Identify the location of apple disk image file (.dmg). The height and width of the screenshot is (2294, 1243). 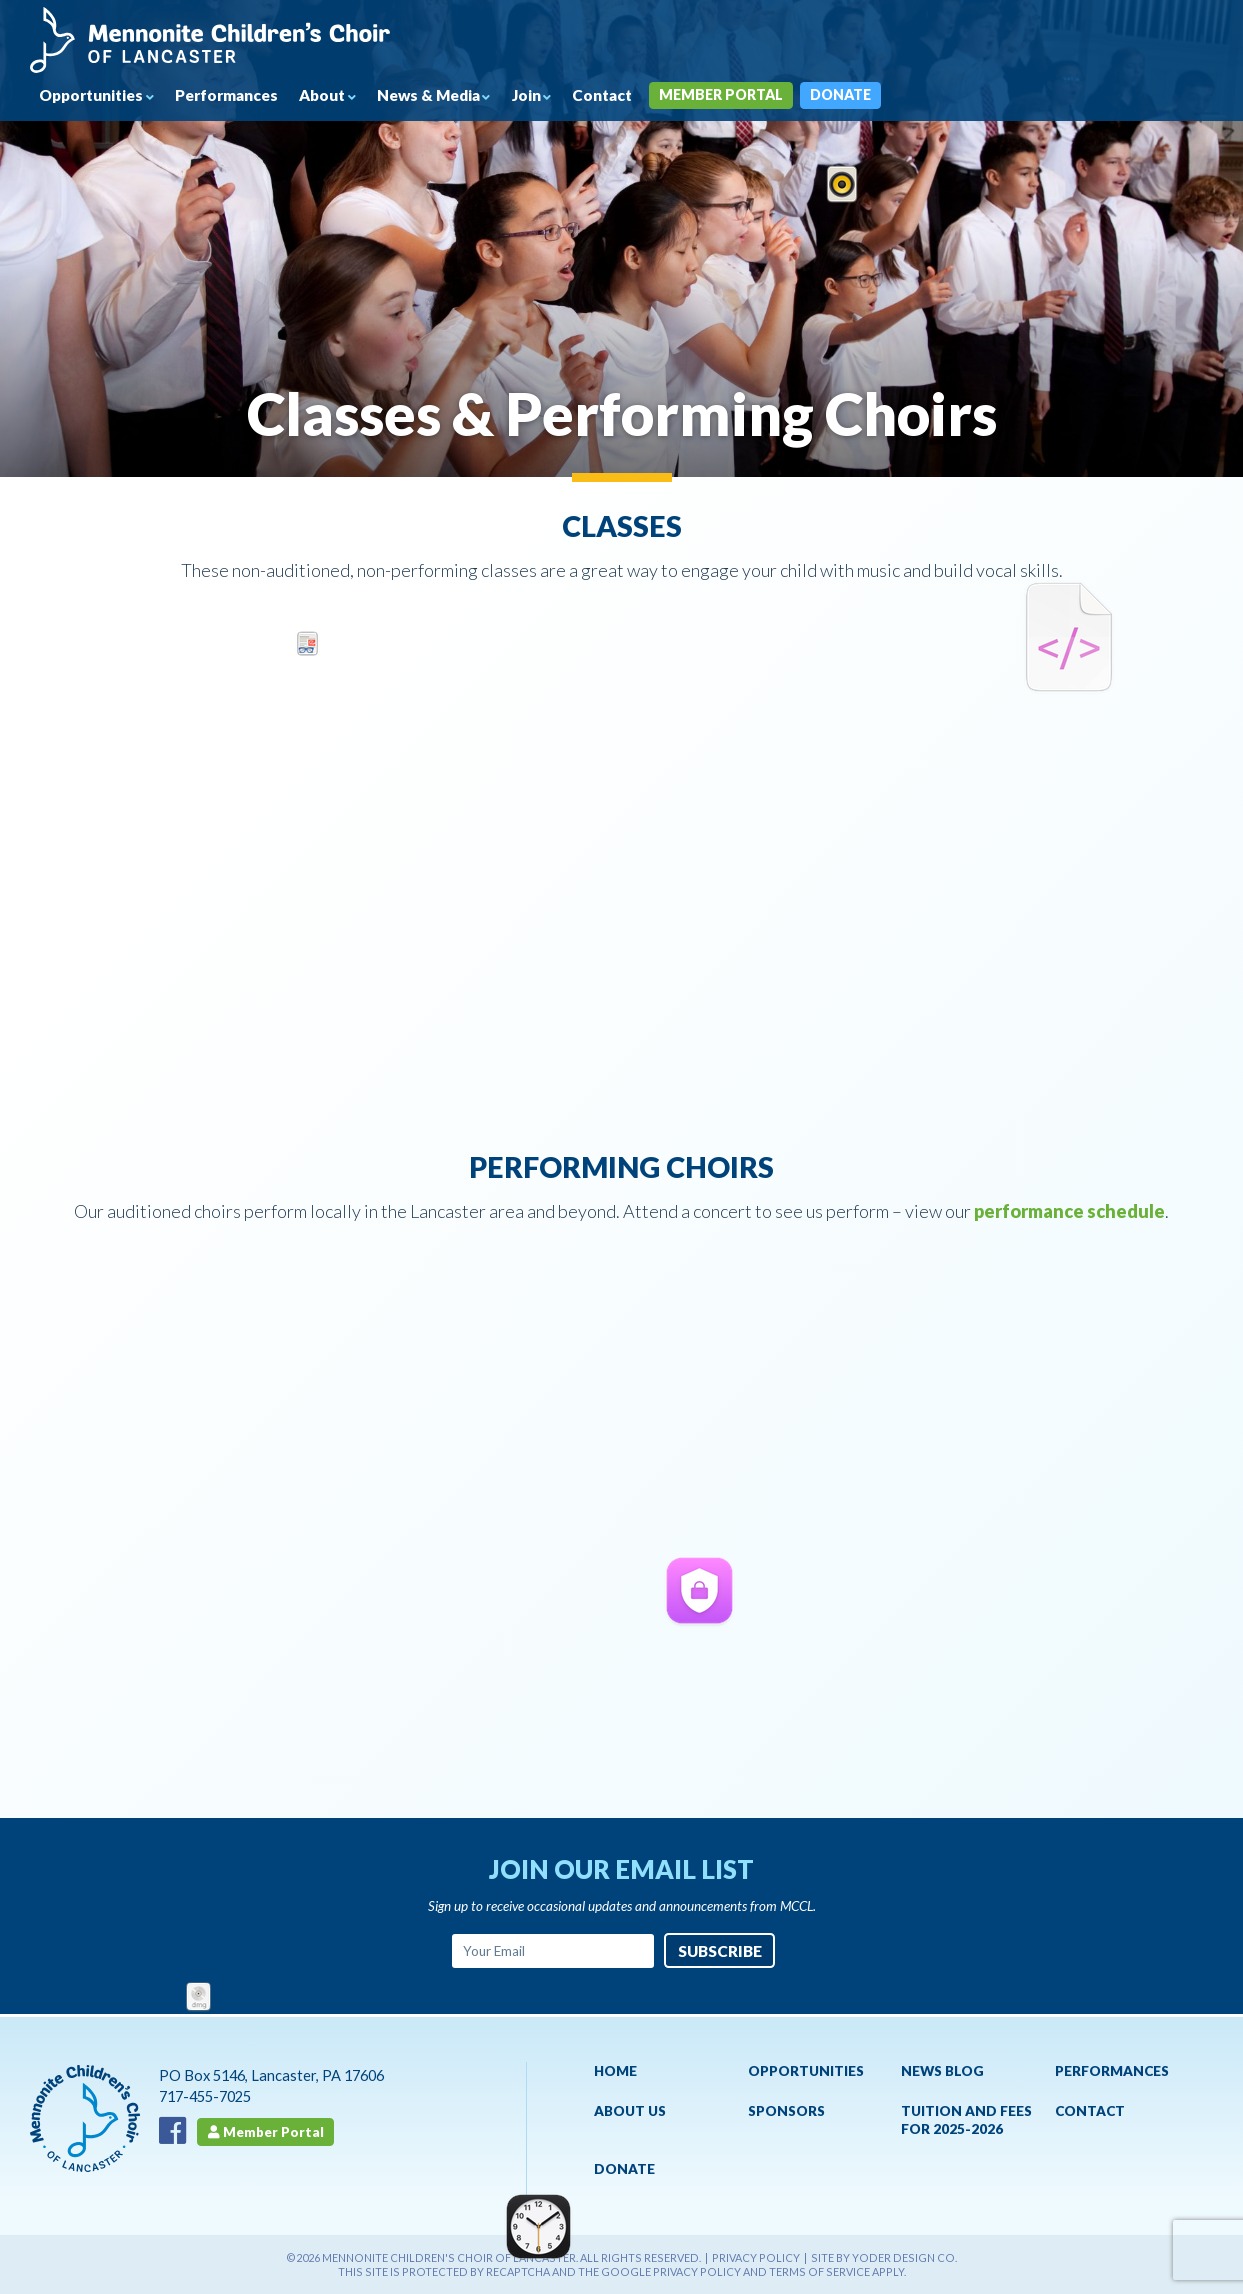
(198, 1996).